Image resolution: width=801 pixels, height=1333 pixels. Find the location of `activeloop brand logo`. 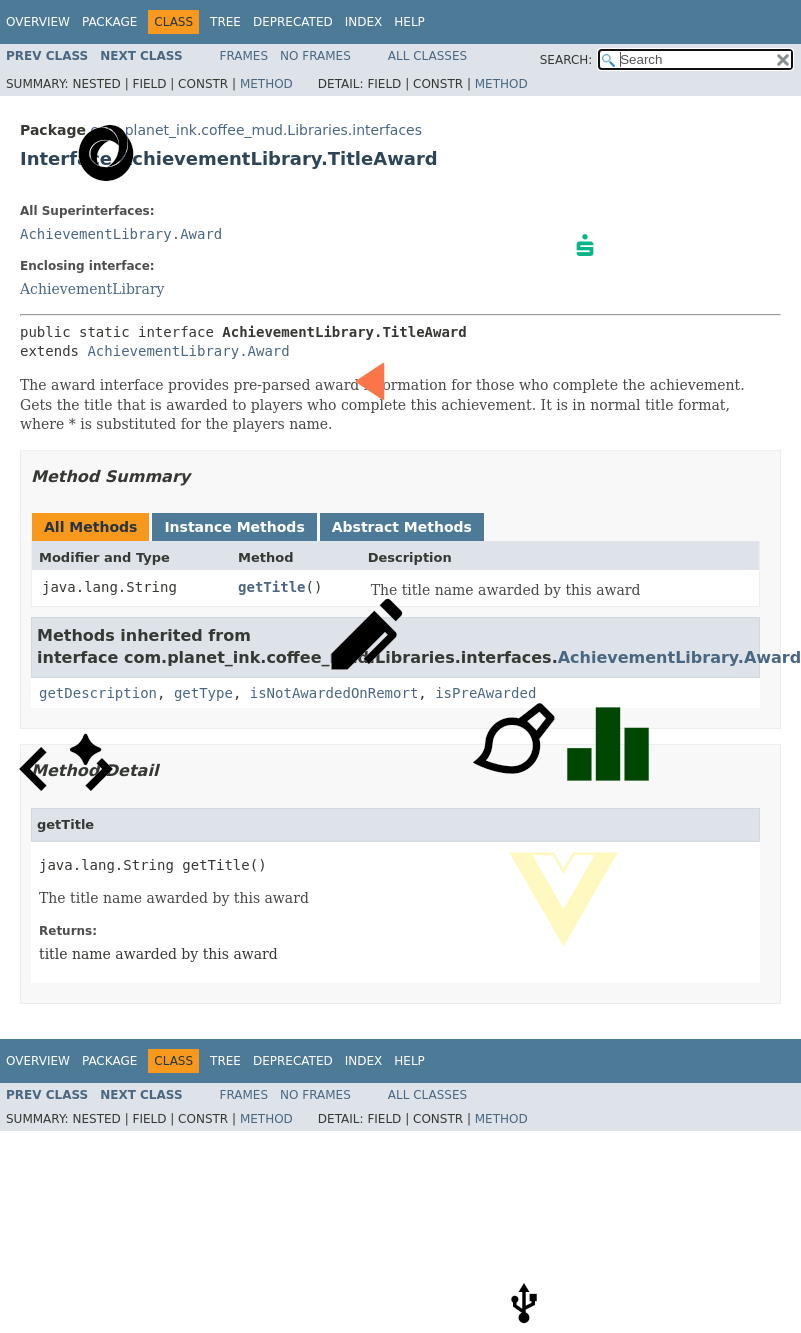

activeloop brand logo is located at coordinates (106, 153).